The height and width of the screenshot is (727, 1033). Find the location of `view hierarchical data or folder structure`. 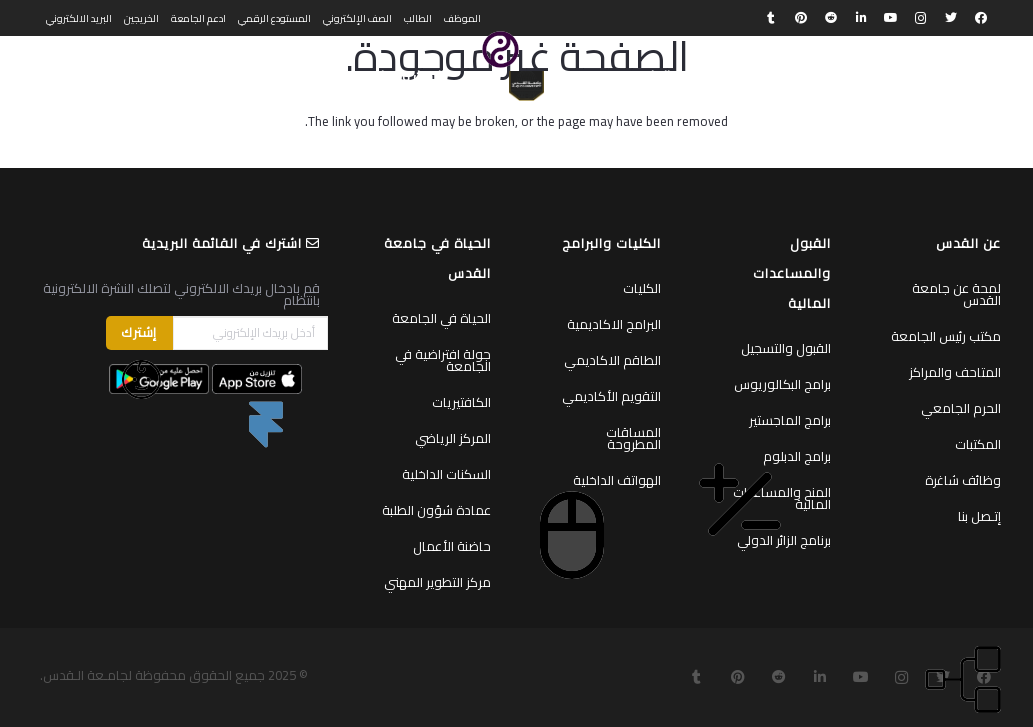

view hierarchical data or folder structure is located at coordinates (967, 679).